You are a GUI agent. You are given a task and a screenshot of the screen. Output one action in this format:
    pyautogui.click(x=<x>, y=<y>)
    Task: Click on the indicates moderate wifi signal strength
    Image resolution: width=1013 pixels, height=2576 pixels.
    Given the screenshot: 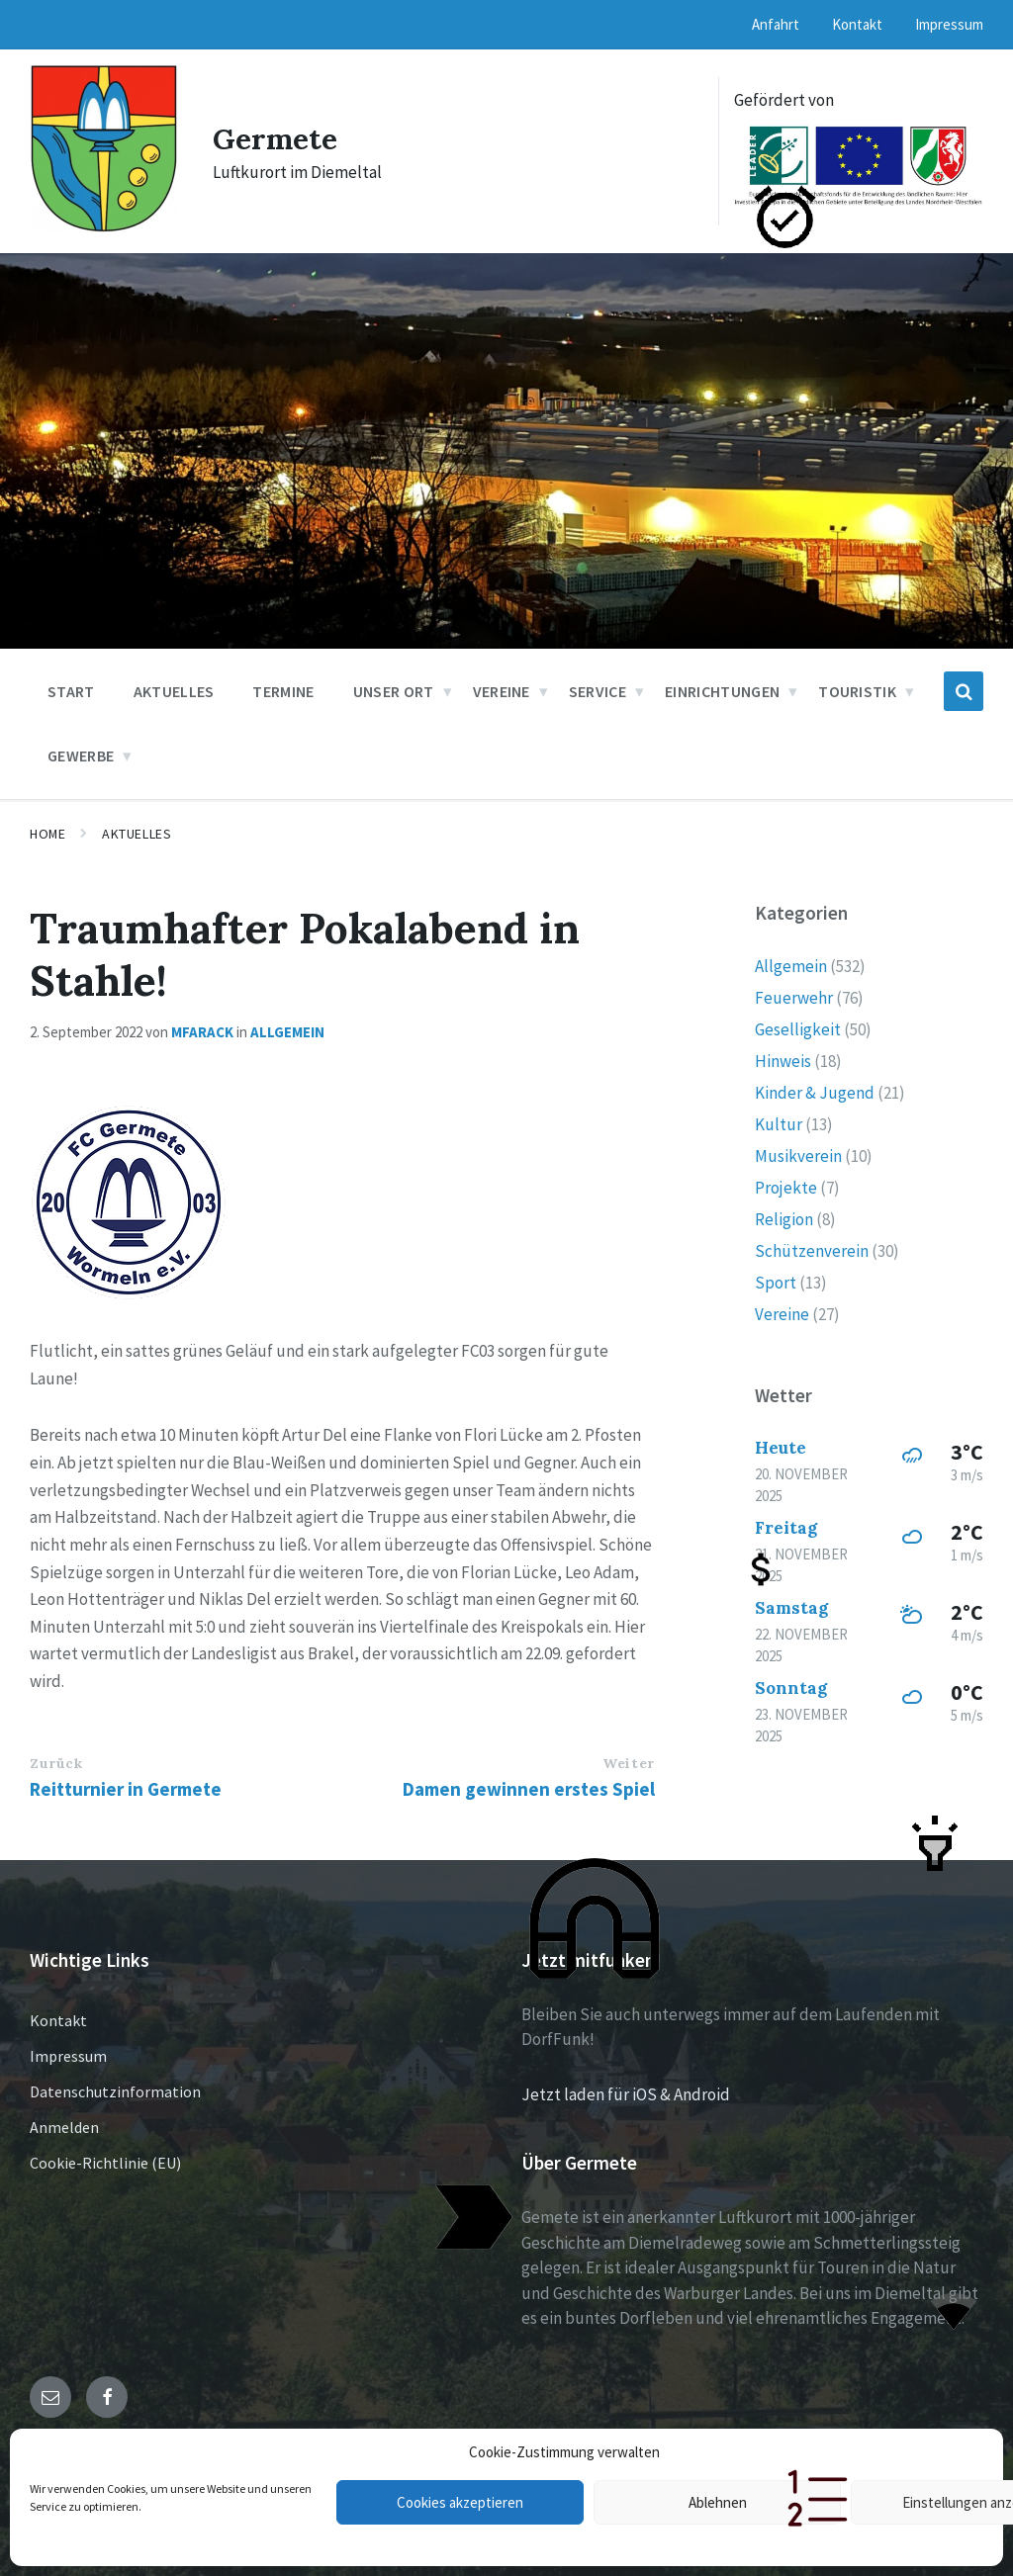 What is the action you would take?
    pyautogui.click(x=954, y=2311)
    